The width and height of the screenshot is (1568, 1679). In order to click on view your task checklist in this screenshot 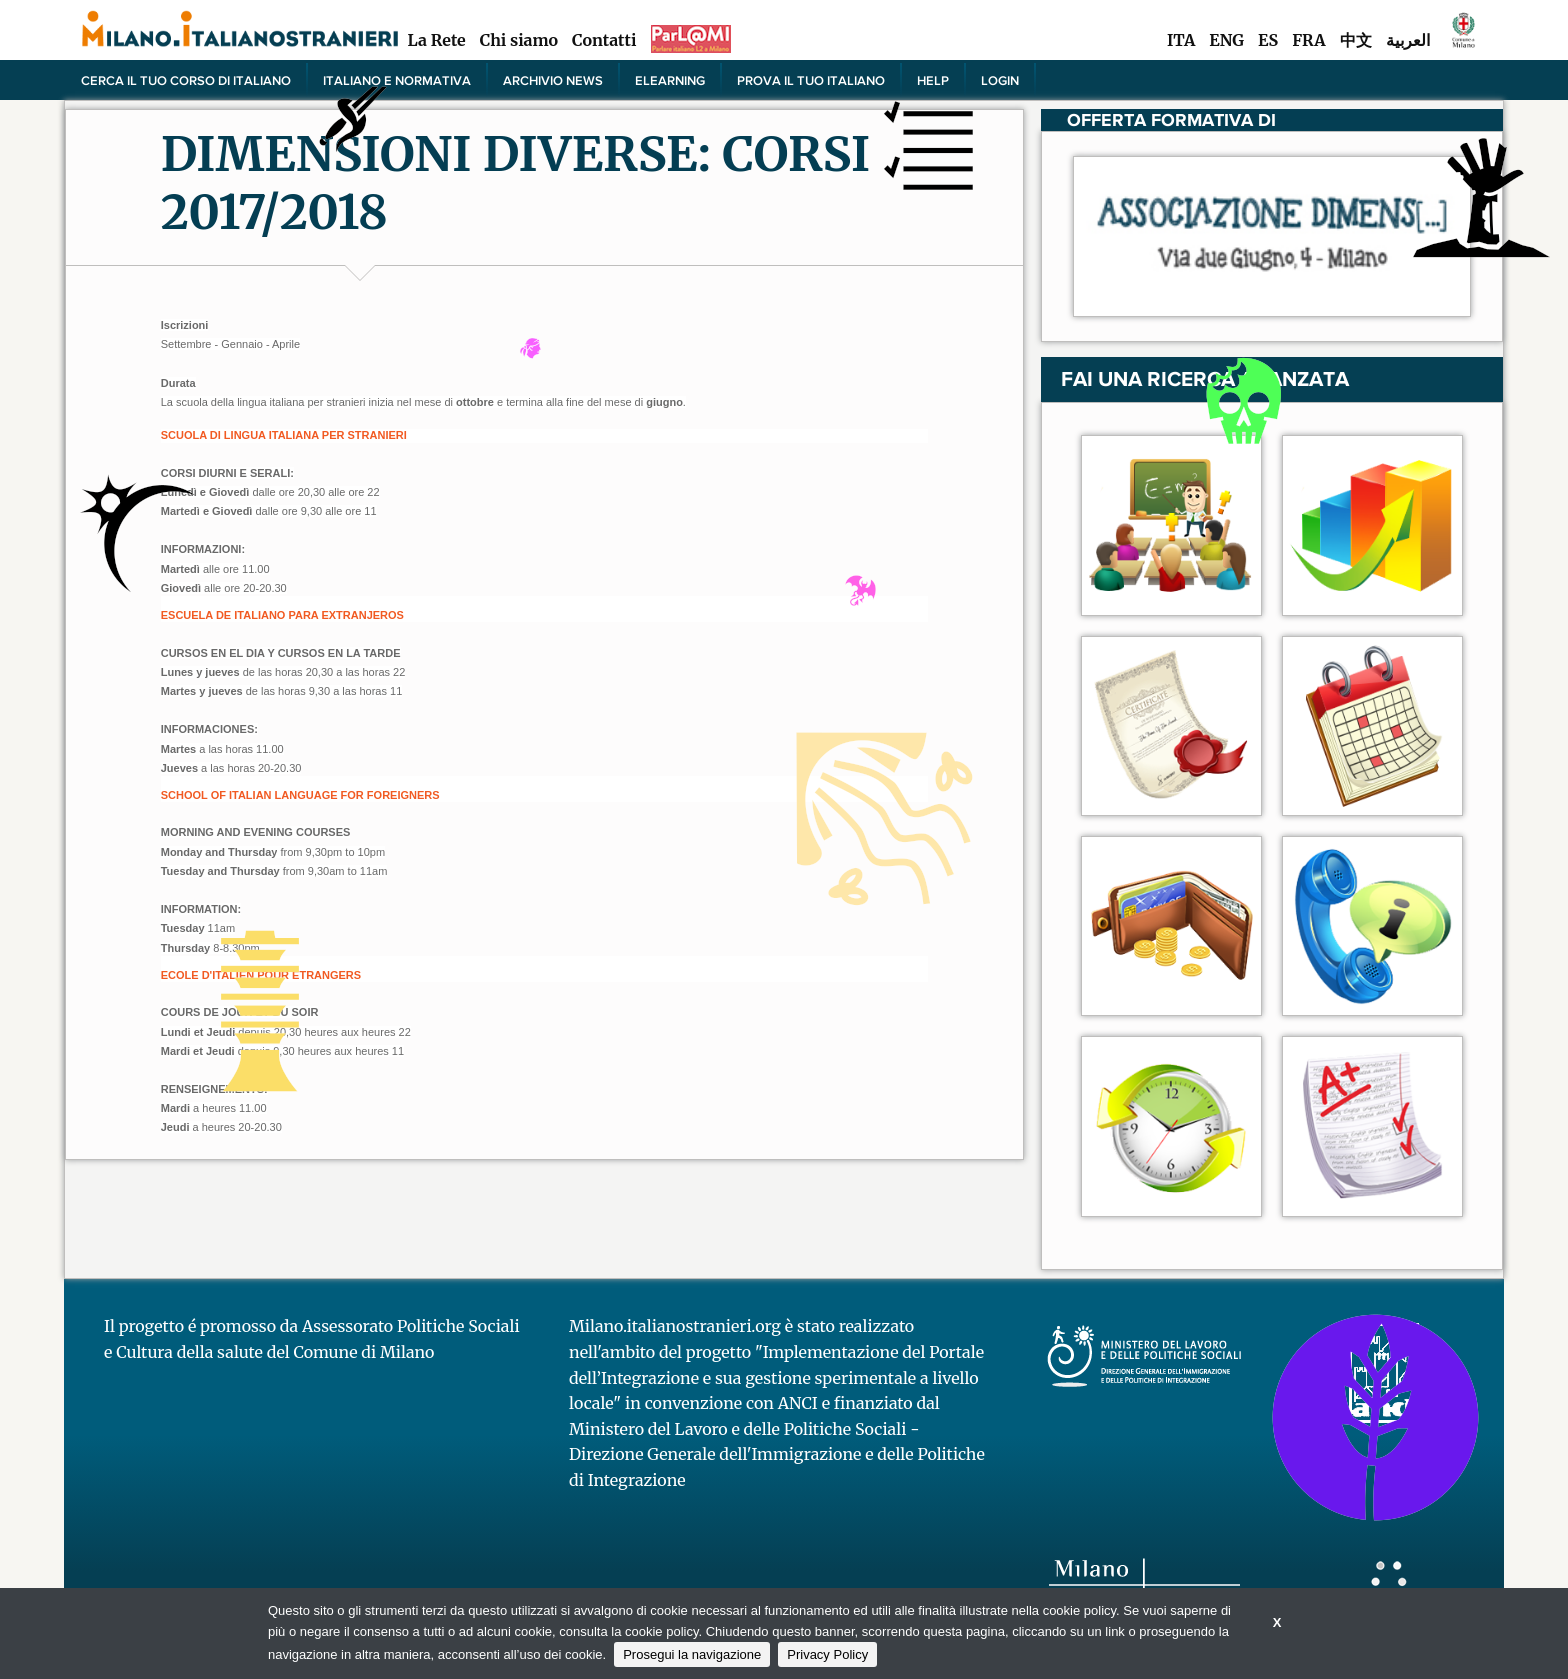, I will do `click(933, 150)`.